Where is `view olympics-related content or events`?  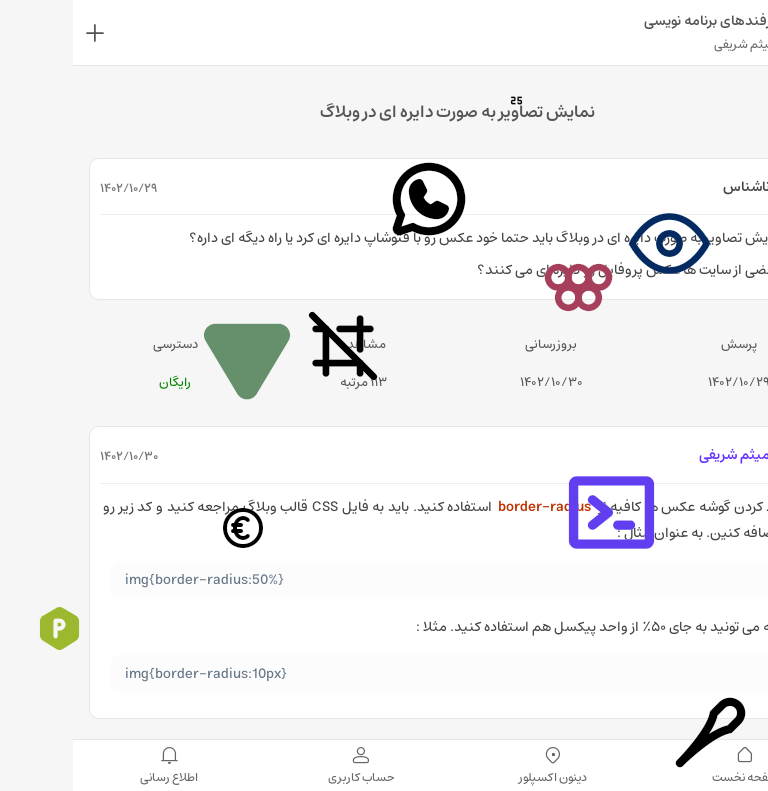
view olympics-related content or events is located at coordinates (578, 287).